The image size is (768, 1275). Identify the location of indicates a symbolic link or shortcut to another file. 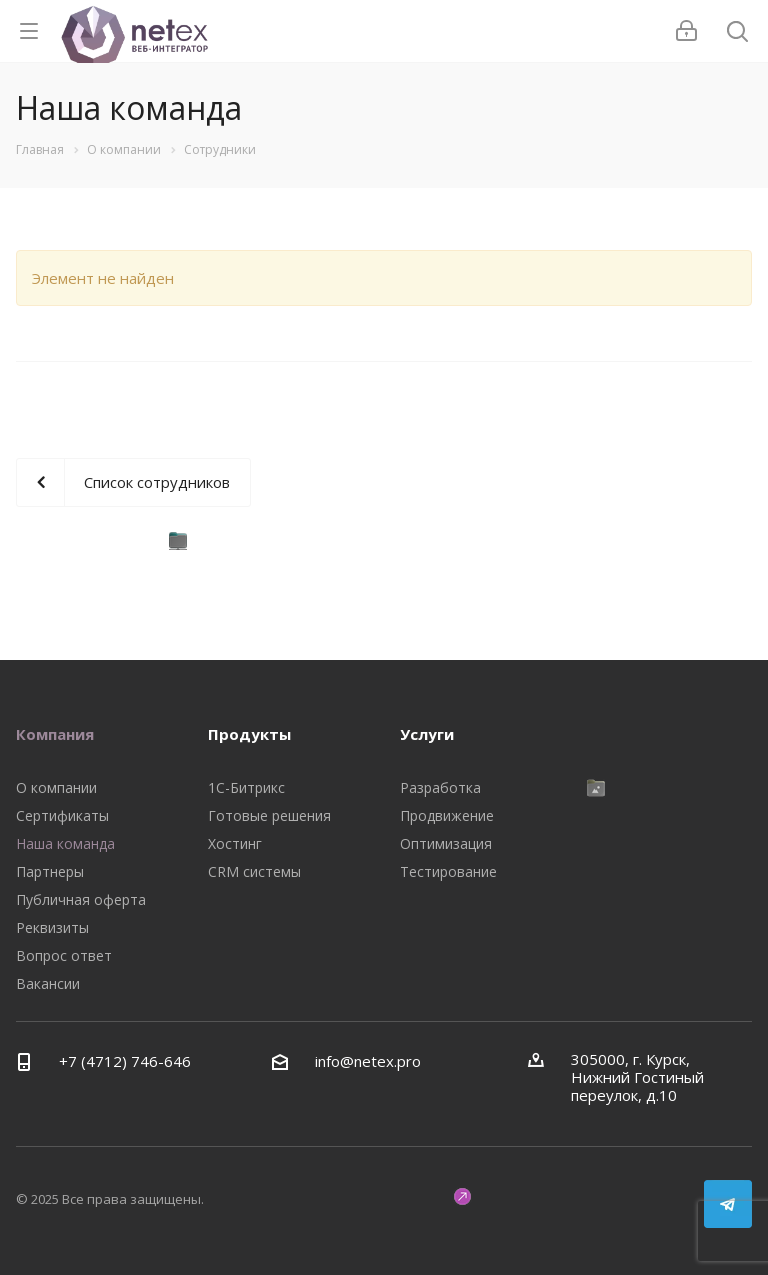
(462, 1196).